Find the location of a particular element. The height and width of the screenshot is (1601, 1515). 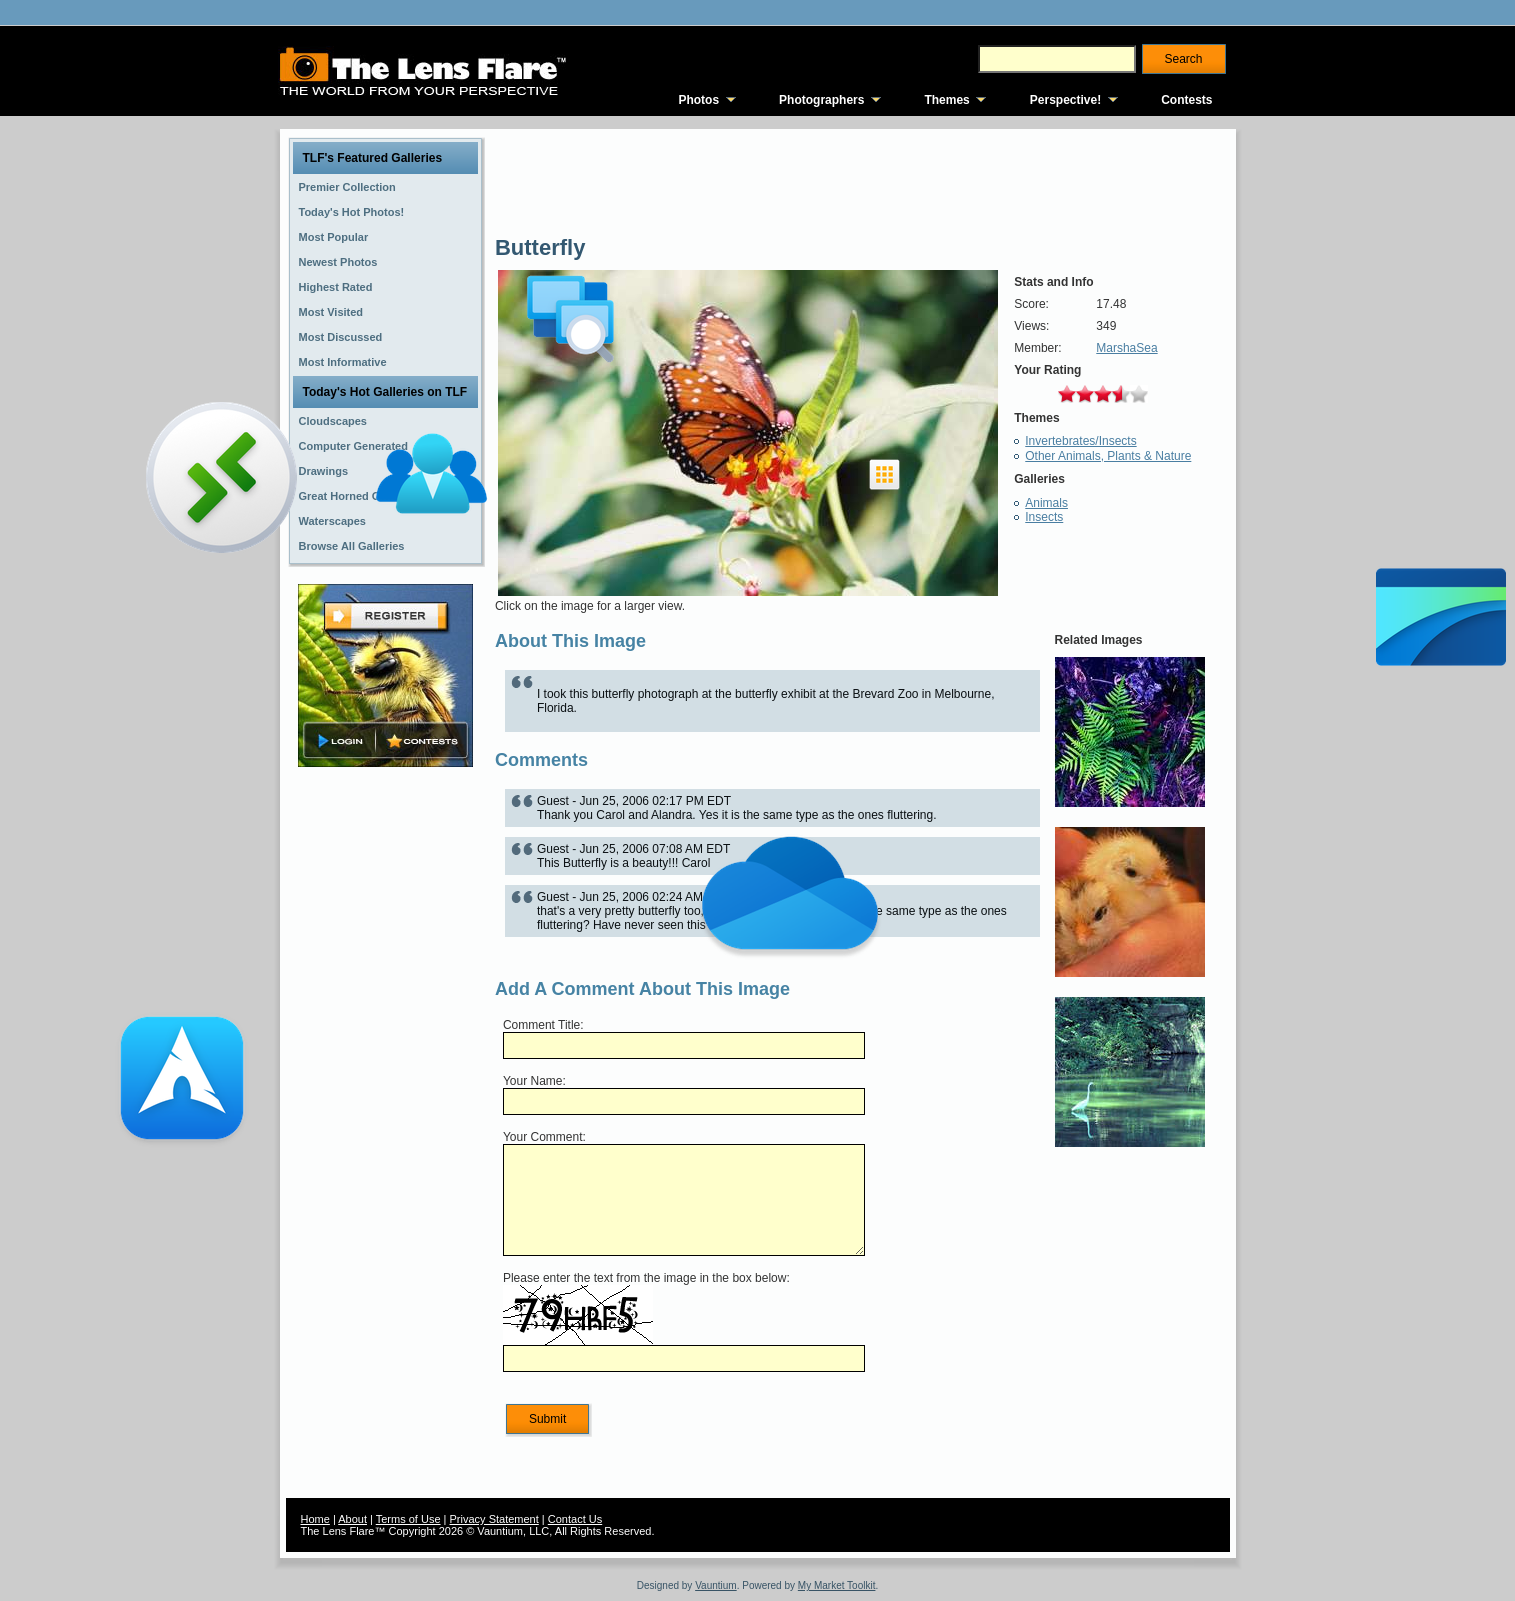

Microsoft OneDrive cloud storage status indicator is located at coordinates (790, 893).